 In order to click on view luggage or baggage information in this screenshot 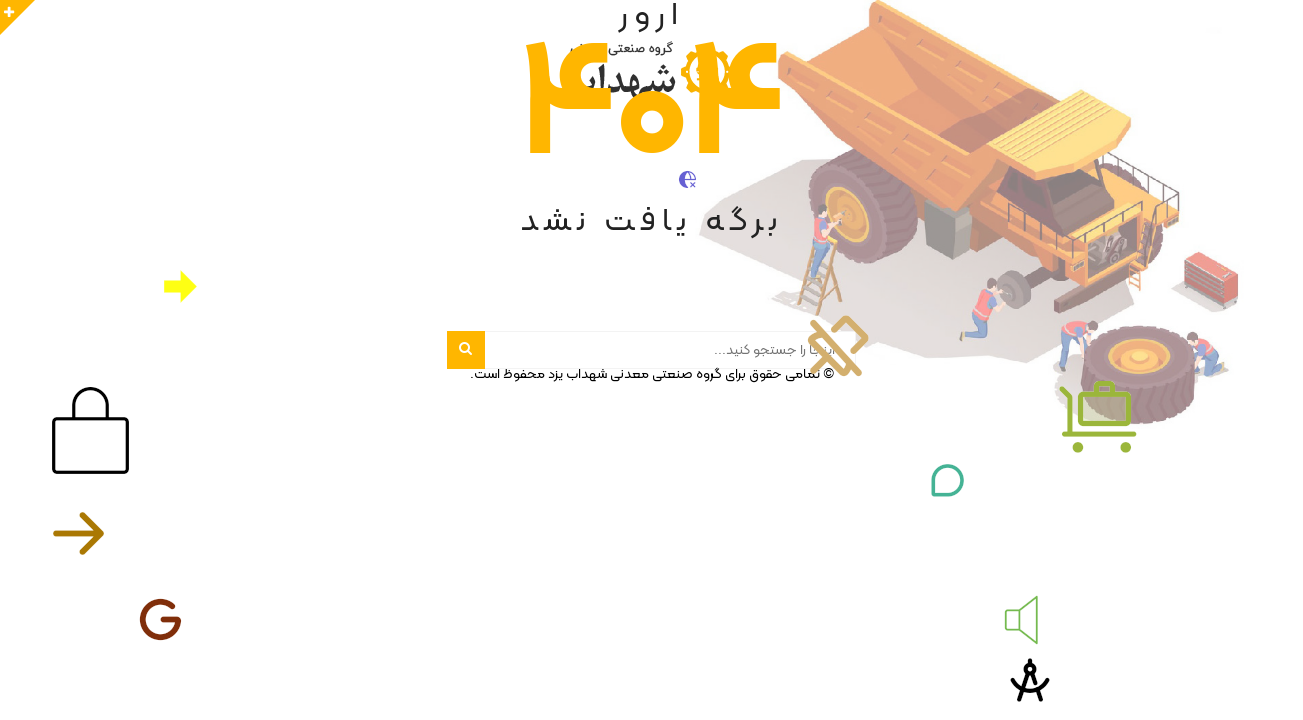, I will do `click(1096, 415)`.